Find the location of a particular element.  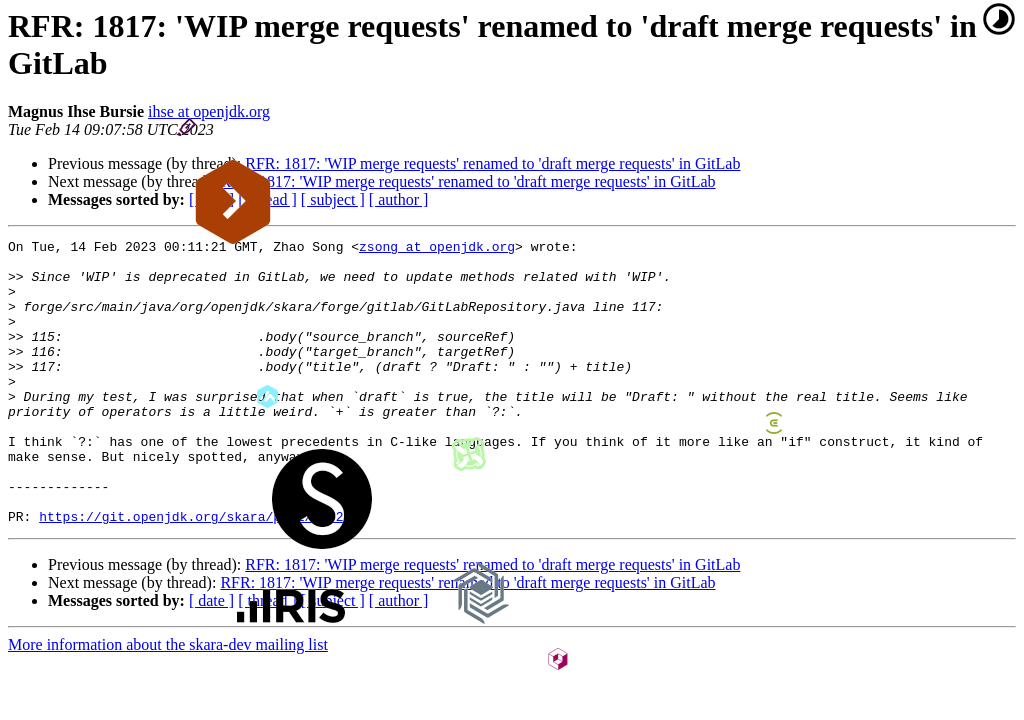

highlight or mark up text is located at coordinates (186, 127).